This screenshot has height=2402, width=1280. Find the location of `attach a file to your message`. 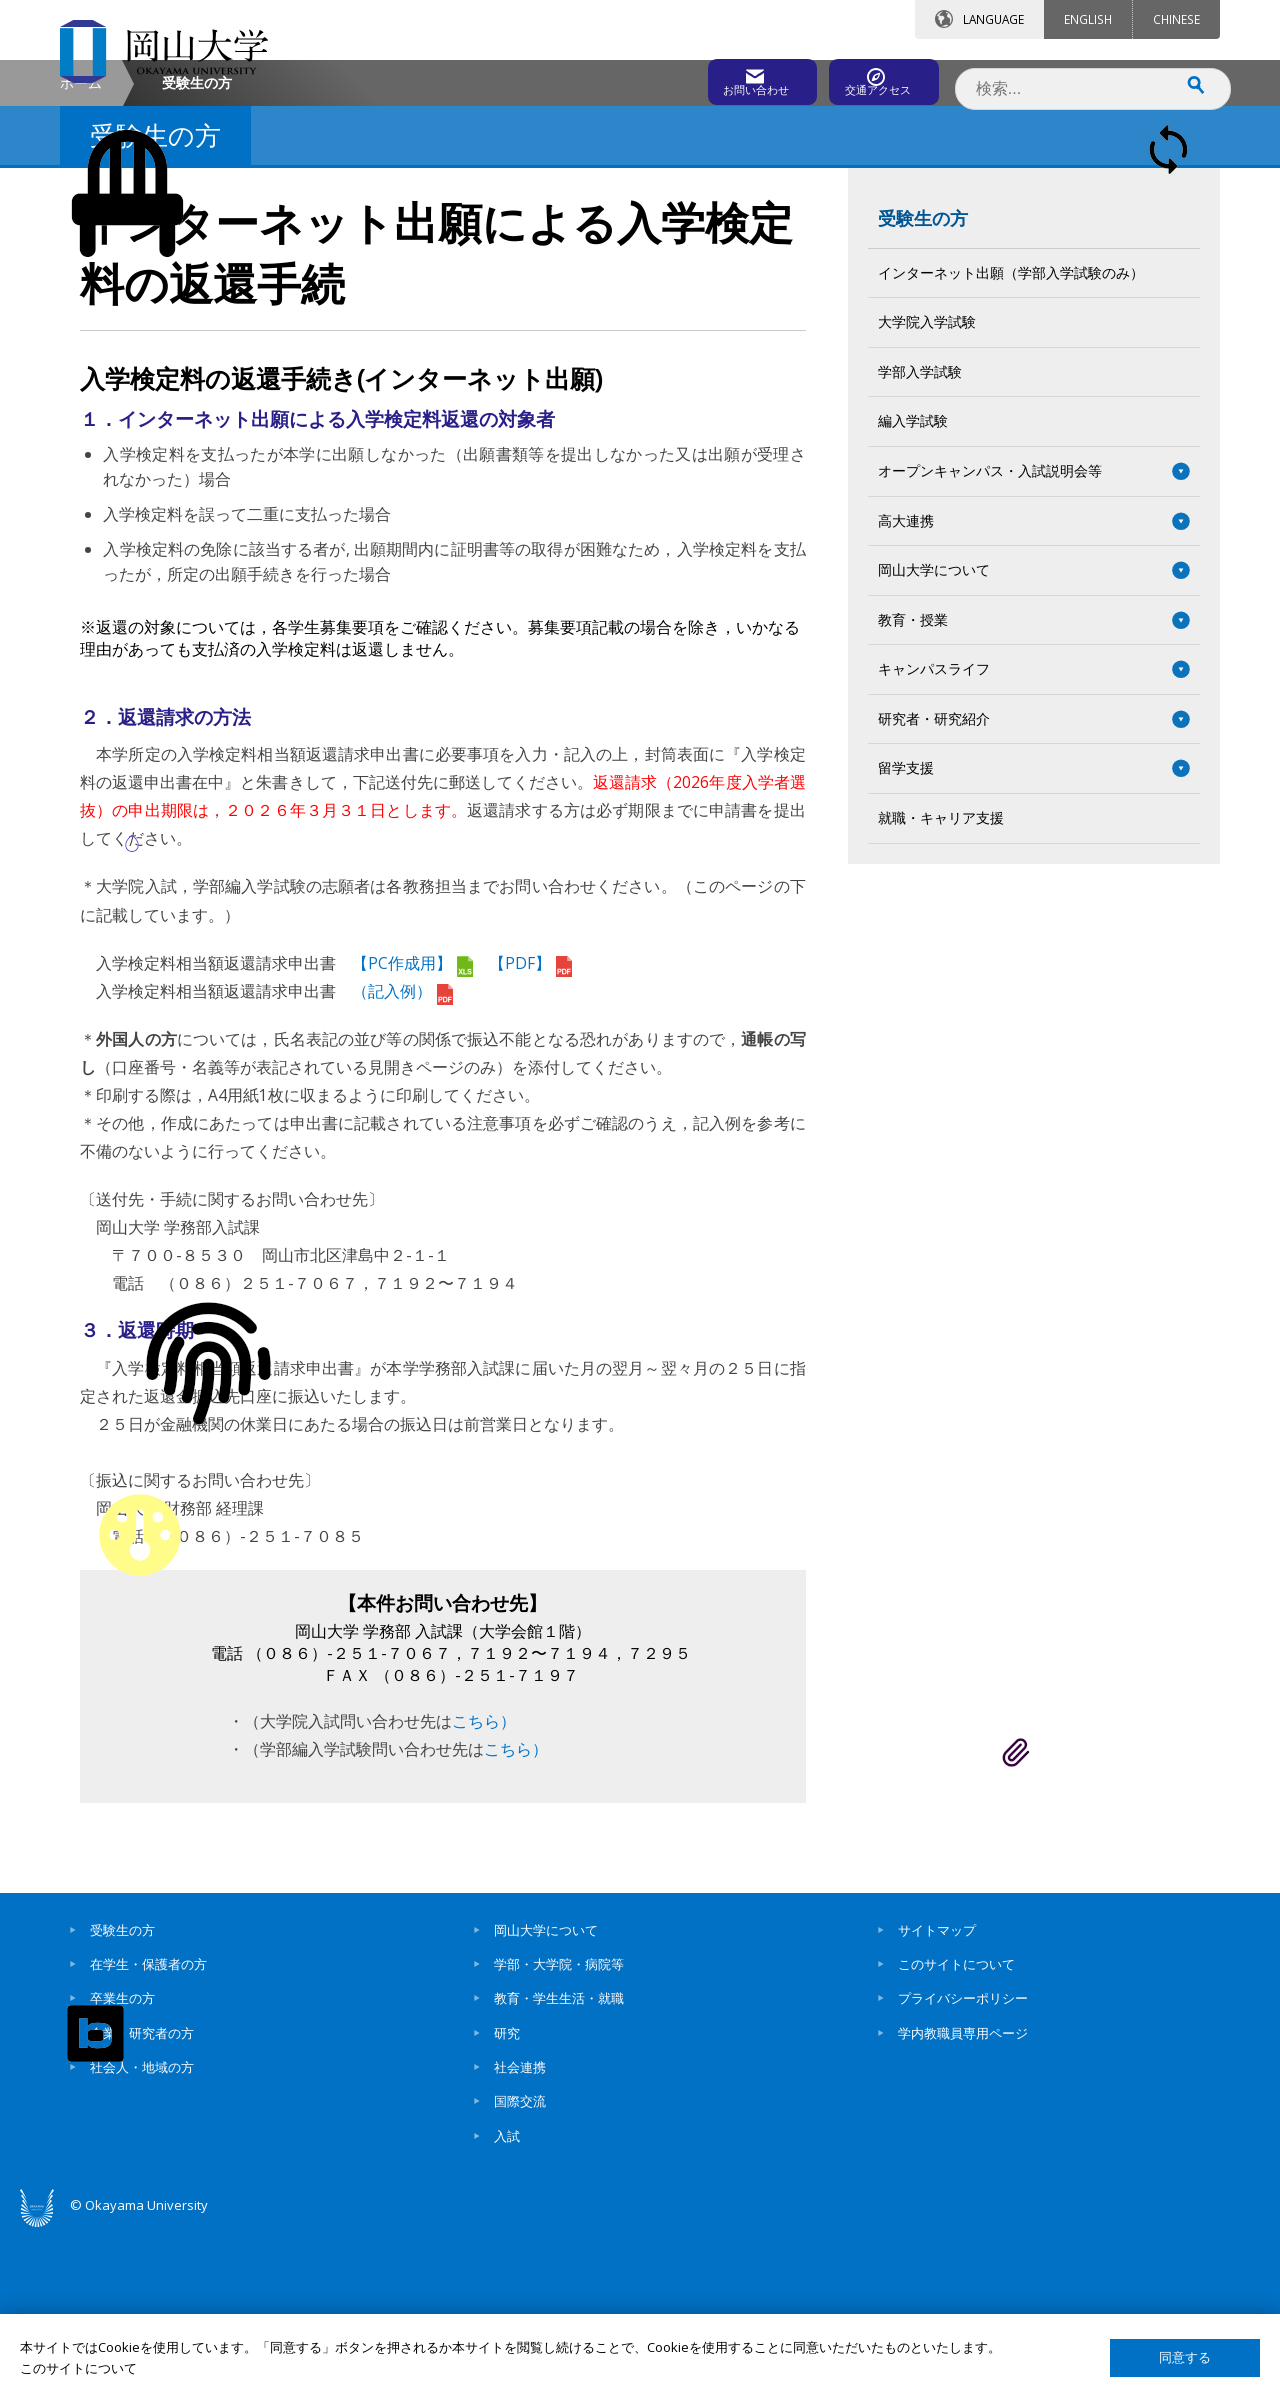

attach a file to your message is located at coordinates (1015, 1752).